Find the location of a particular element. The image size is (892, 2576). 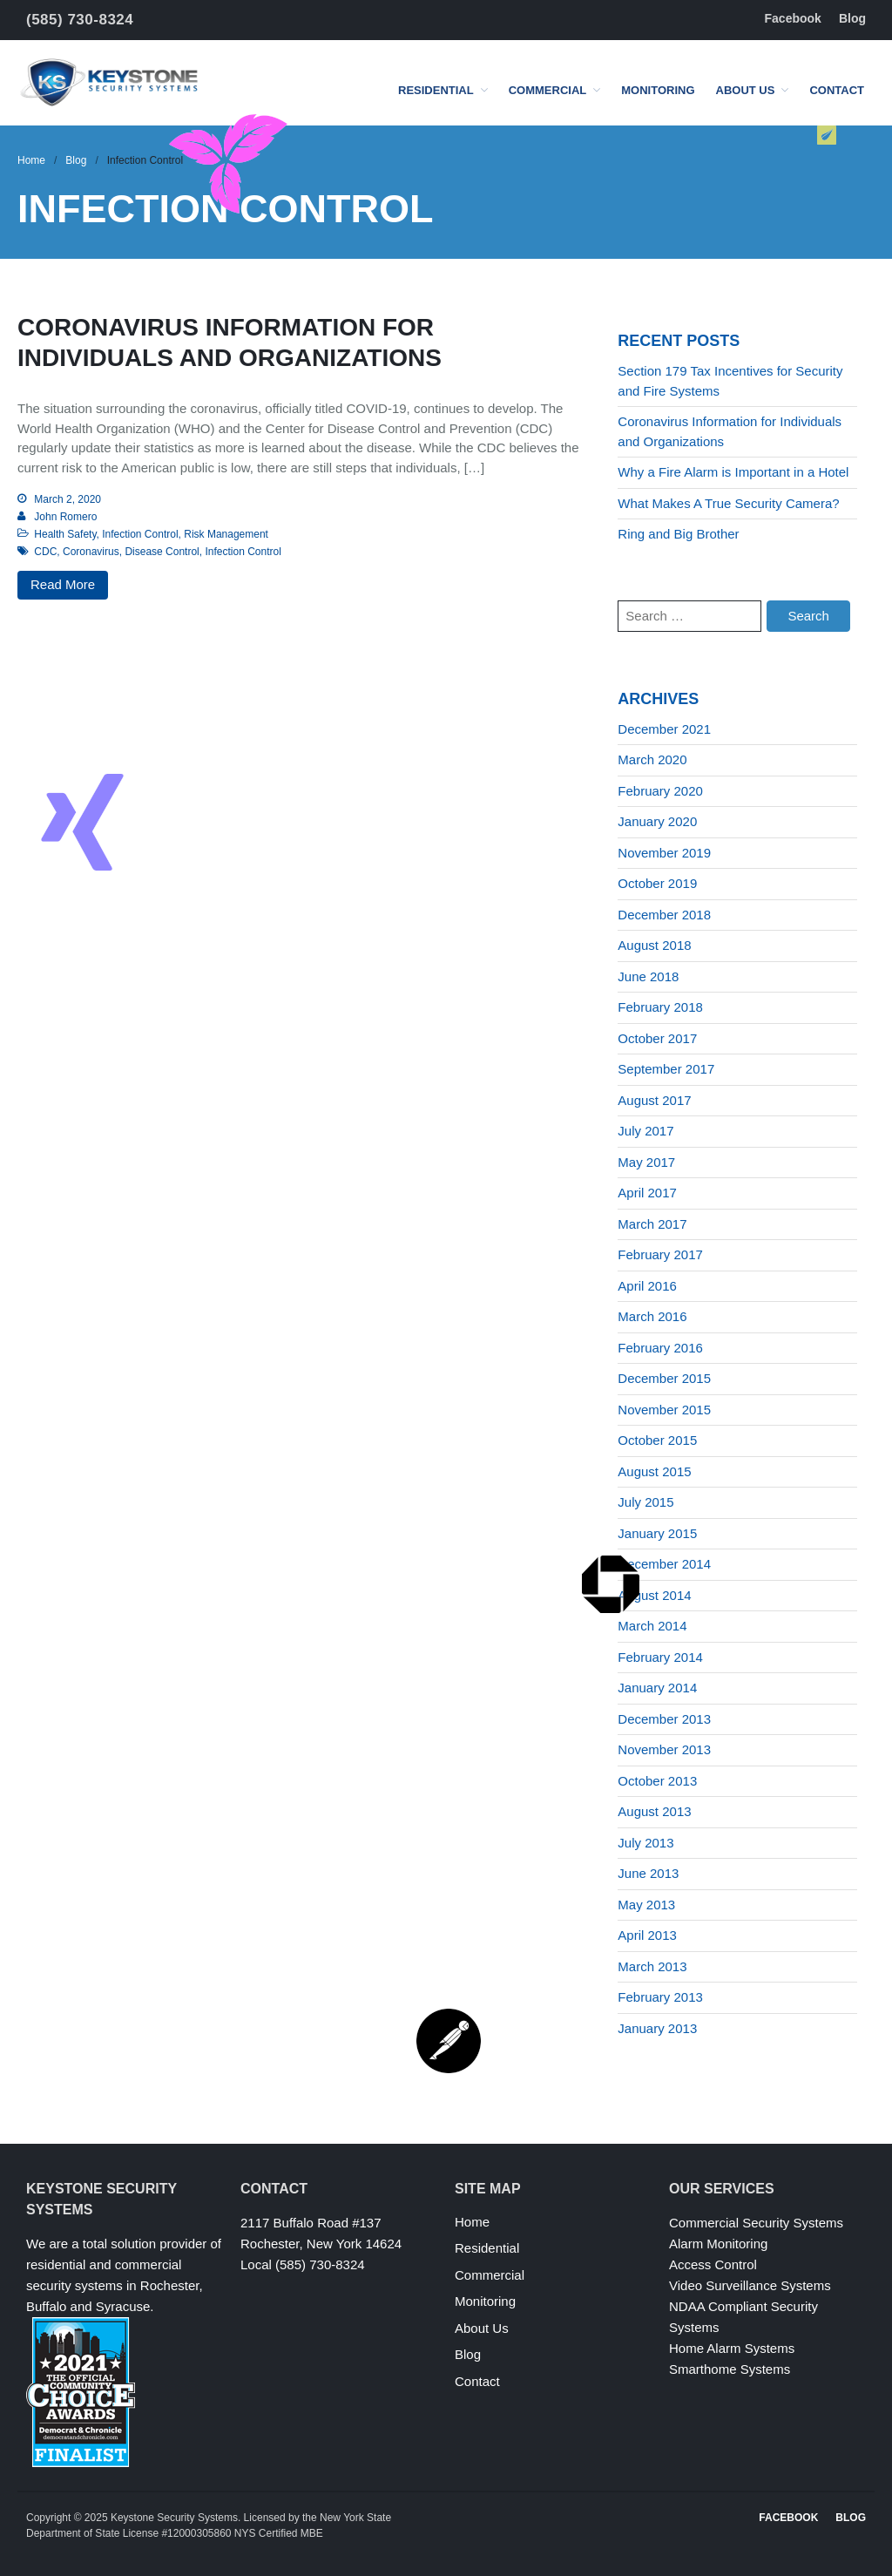

open postman API development tool is located at coordinates (449, 2041).